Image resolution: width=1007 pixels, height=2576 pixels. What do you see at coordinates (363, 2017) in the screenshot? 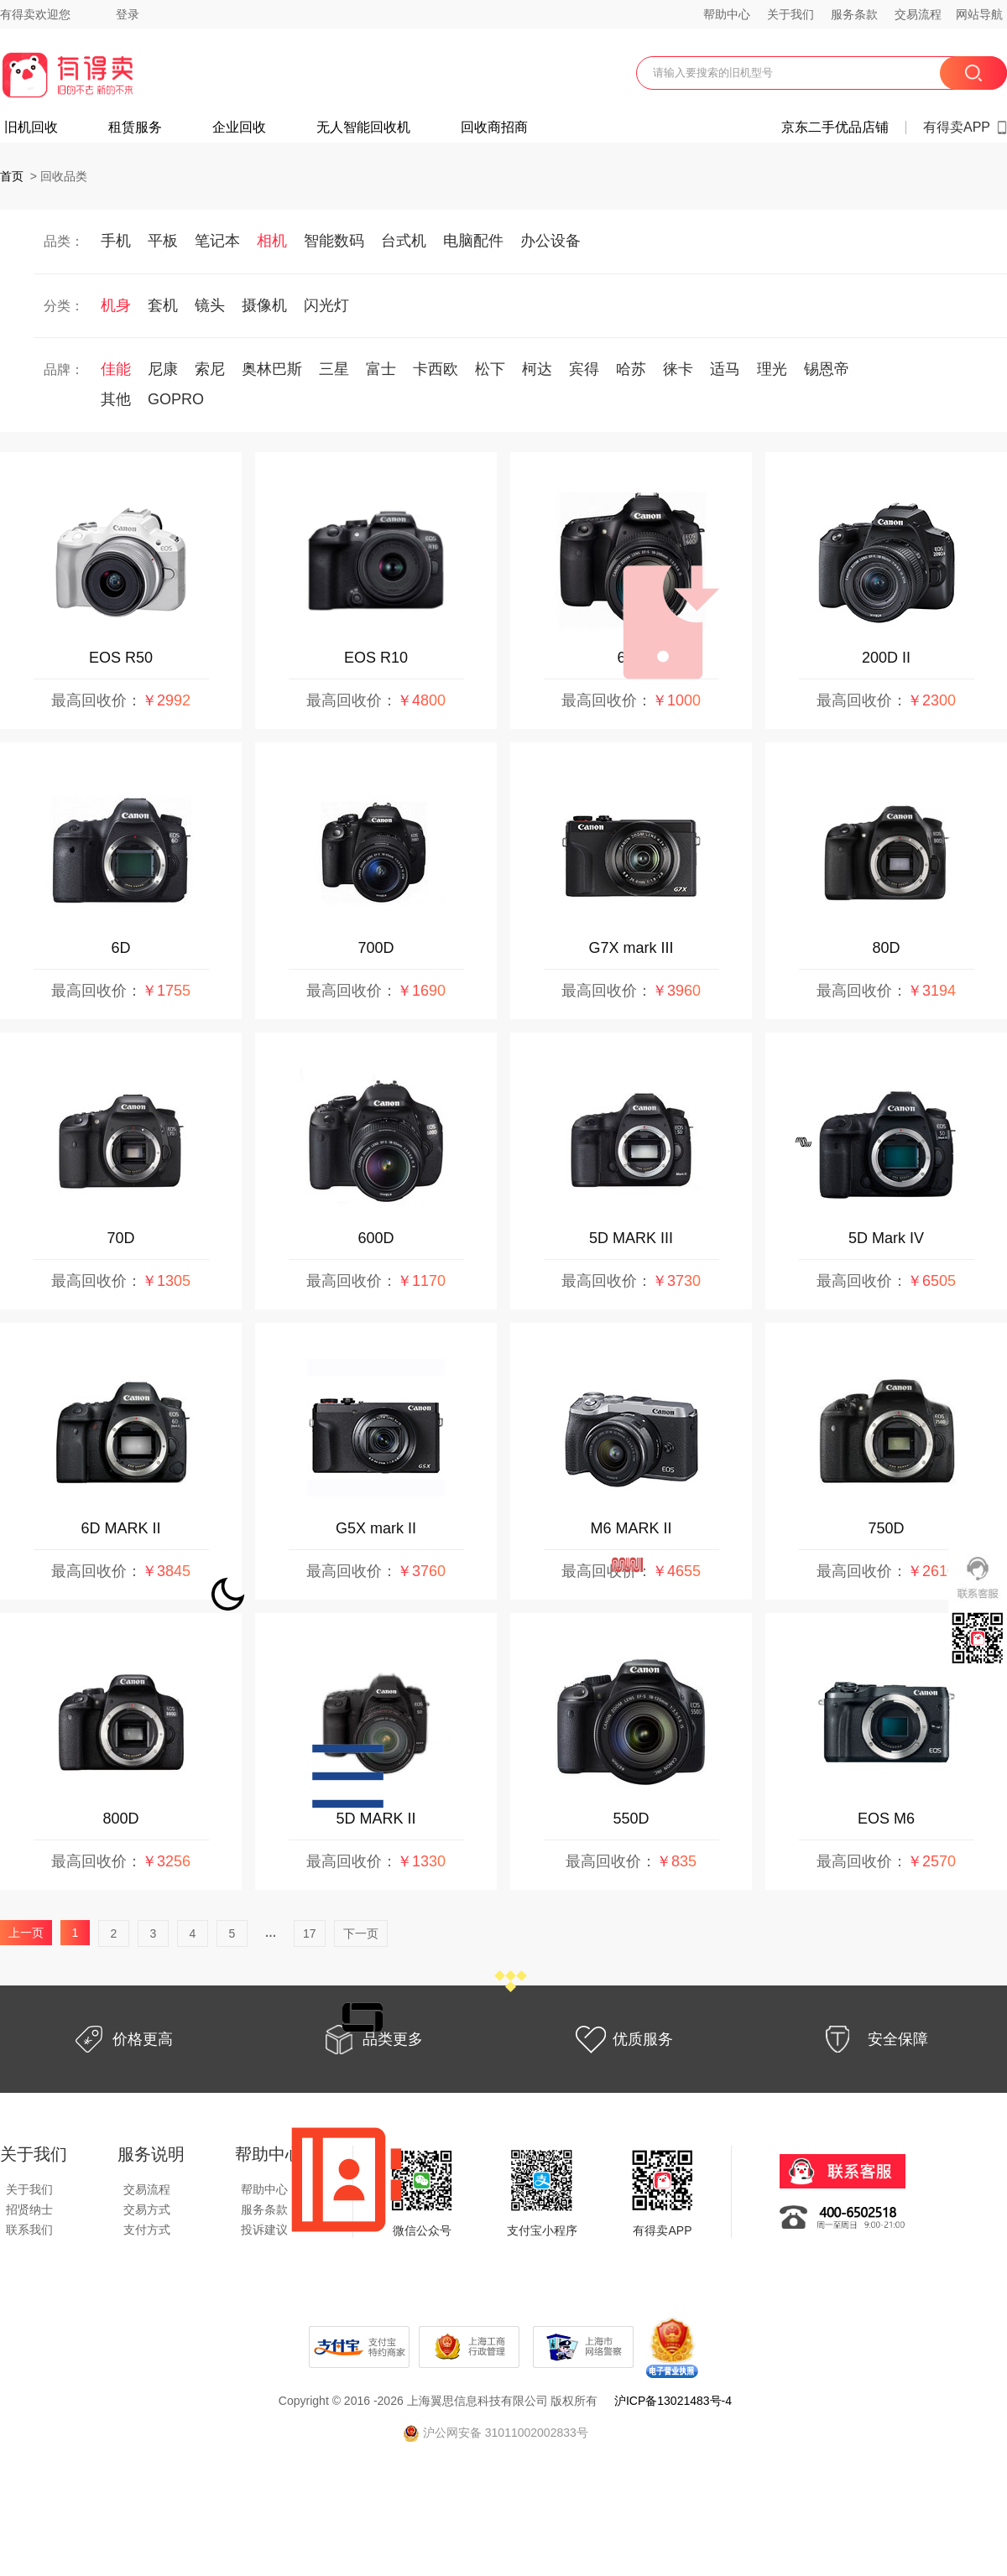
I see `open google tv app` at bounding box center [363, 2017].